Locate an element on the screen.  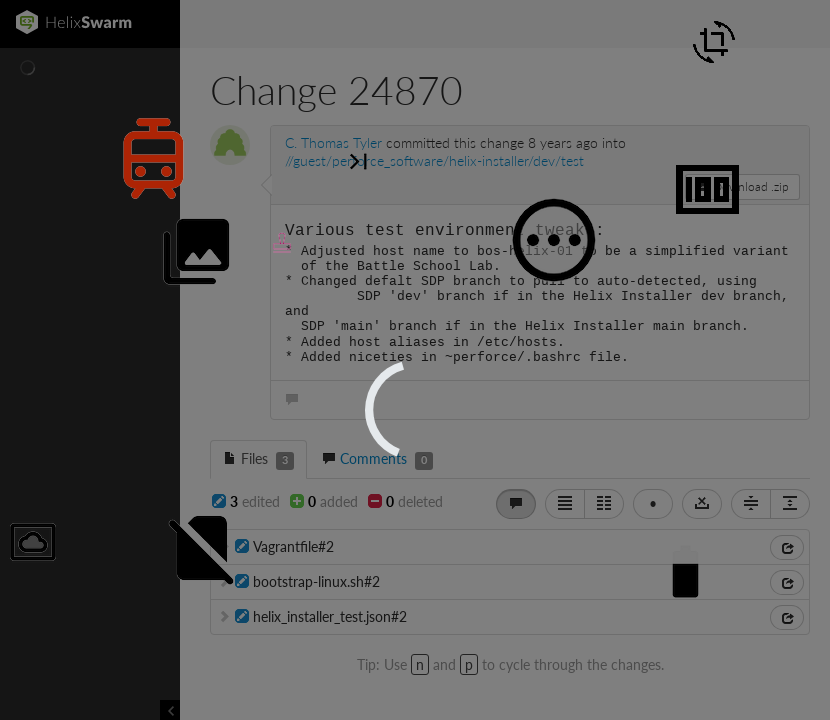
access daydream or screensaver settings is located at coordinates (33, 542).